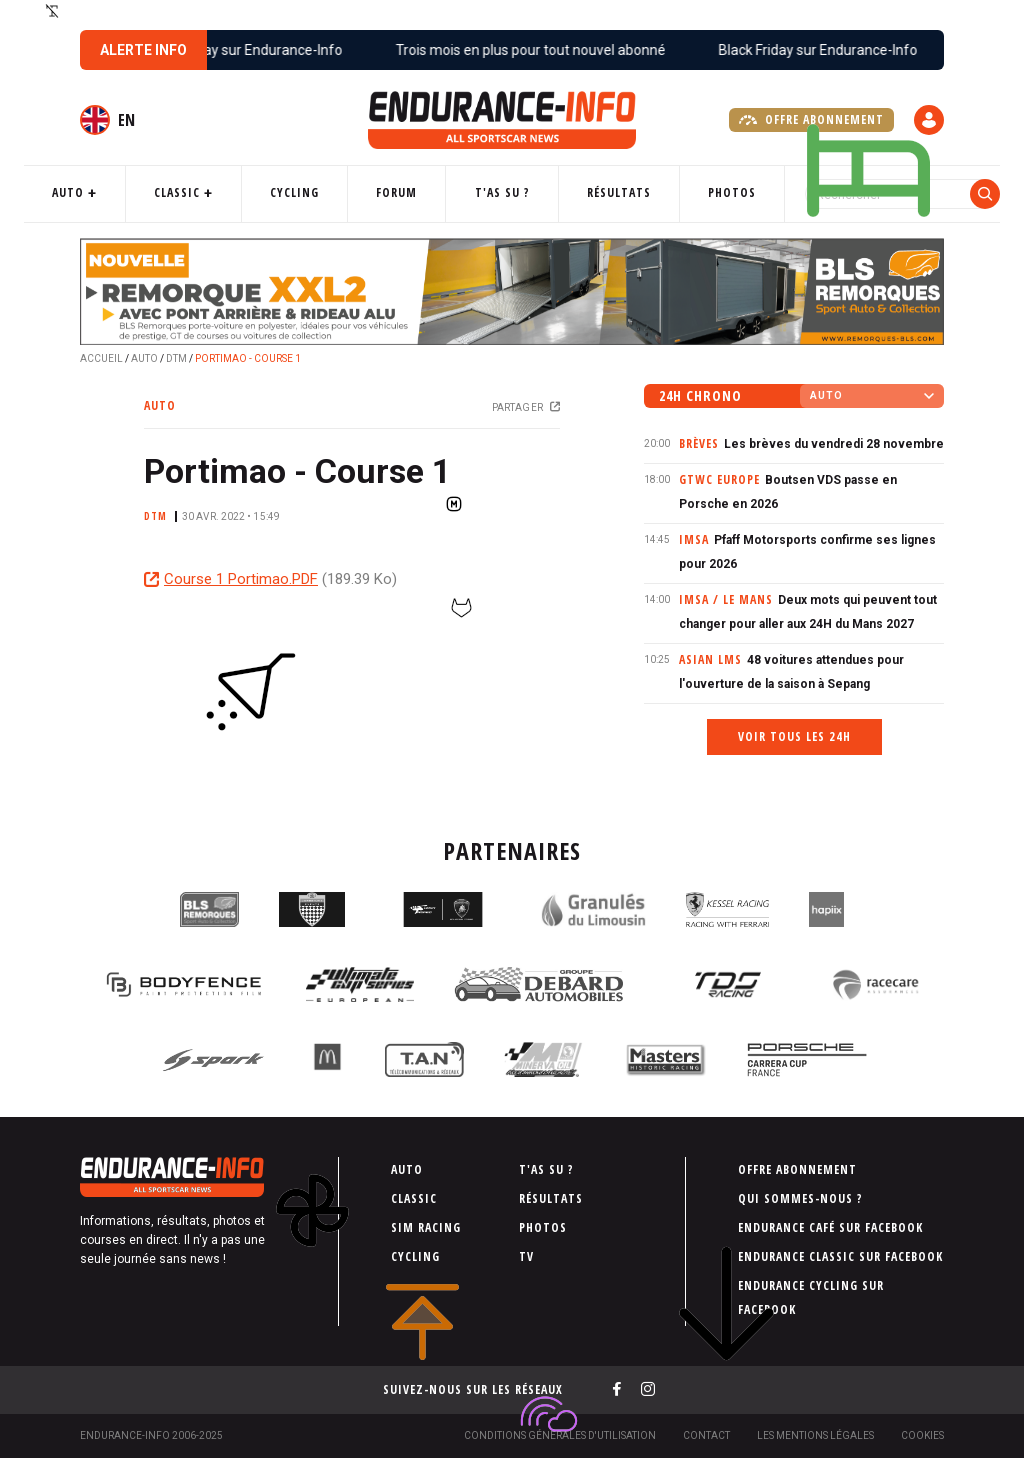  What do you see at coordinates (249, 687) in the screenshot?
I see `indicates shower or bathroom facilities` at bounding box center [249, 687].